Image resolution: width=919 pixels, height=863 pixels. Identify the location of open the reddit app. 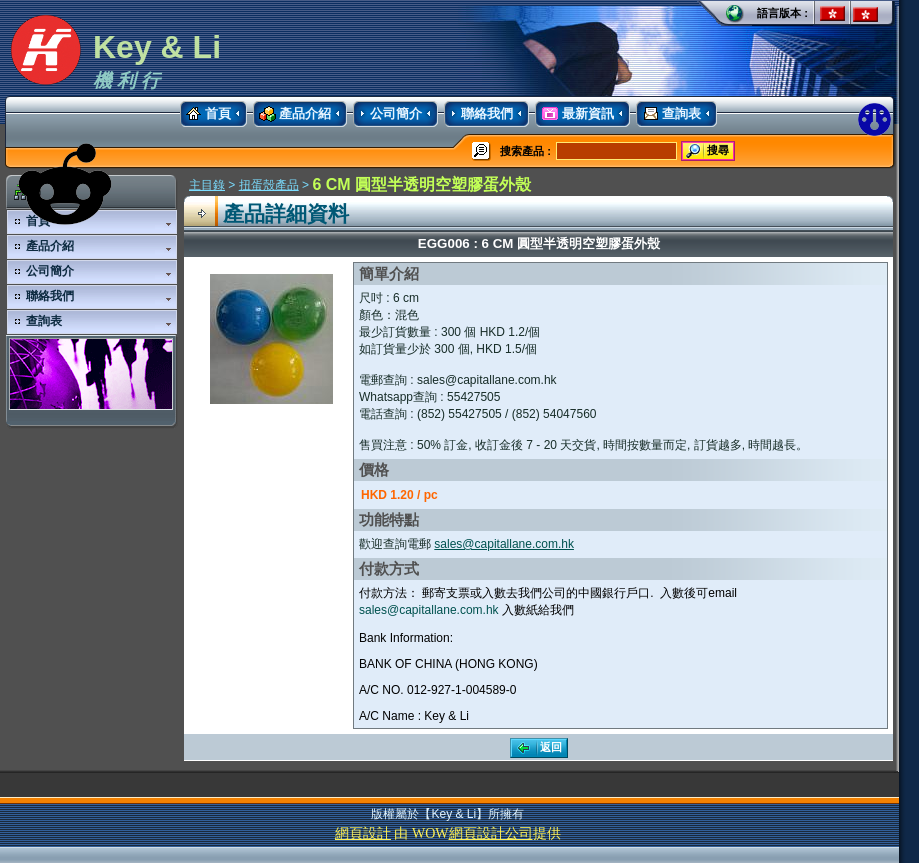
(65, 184).